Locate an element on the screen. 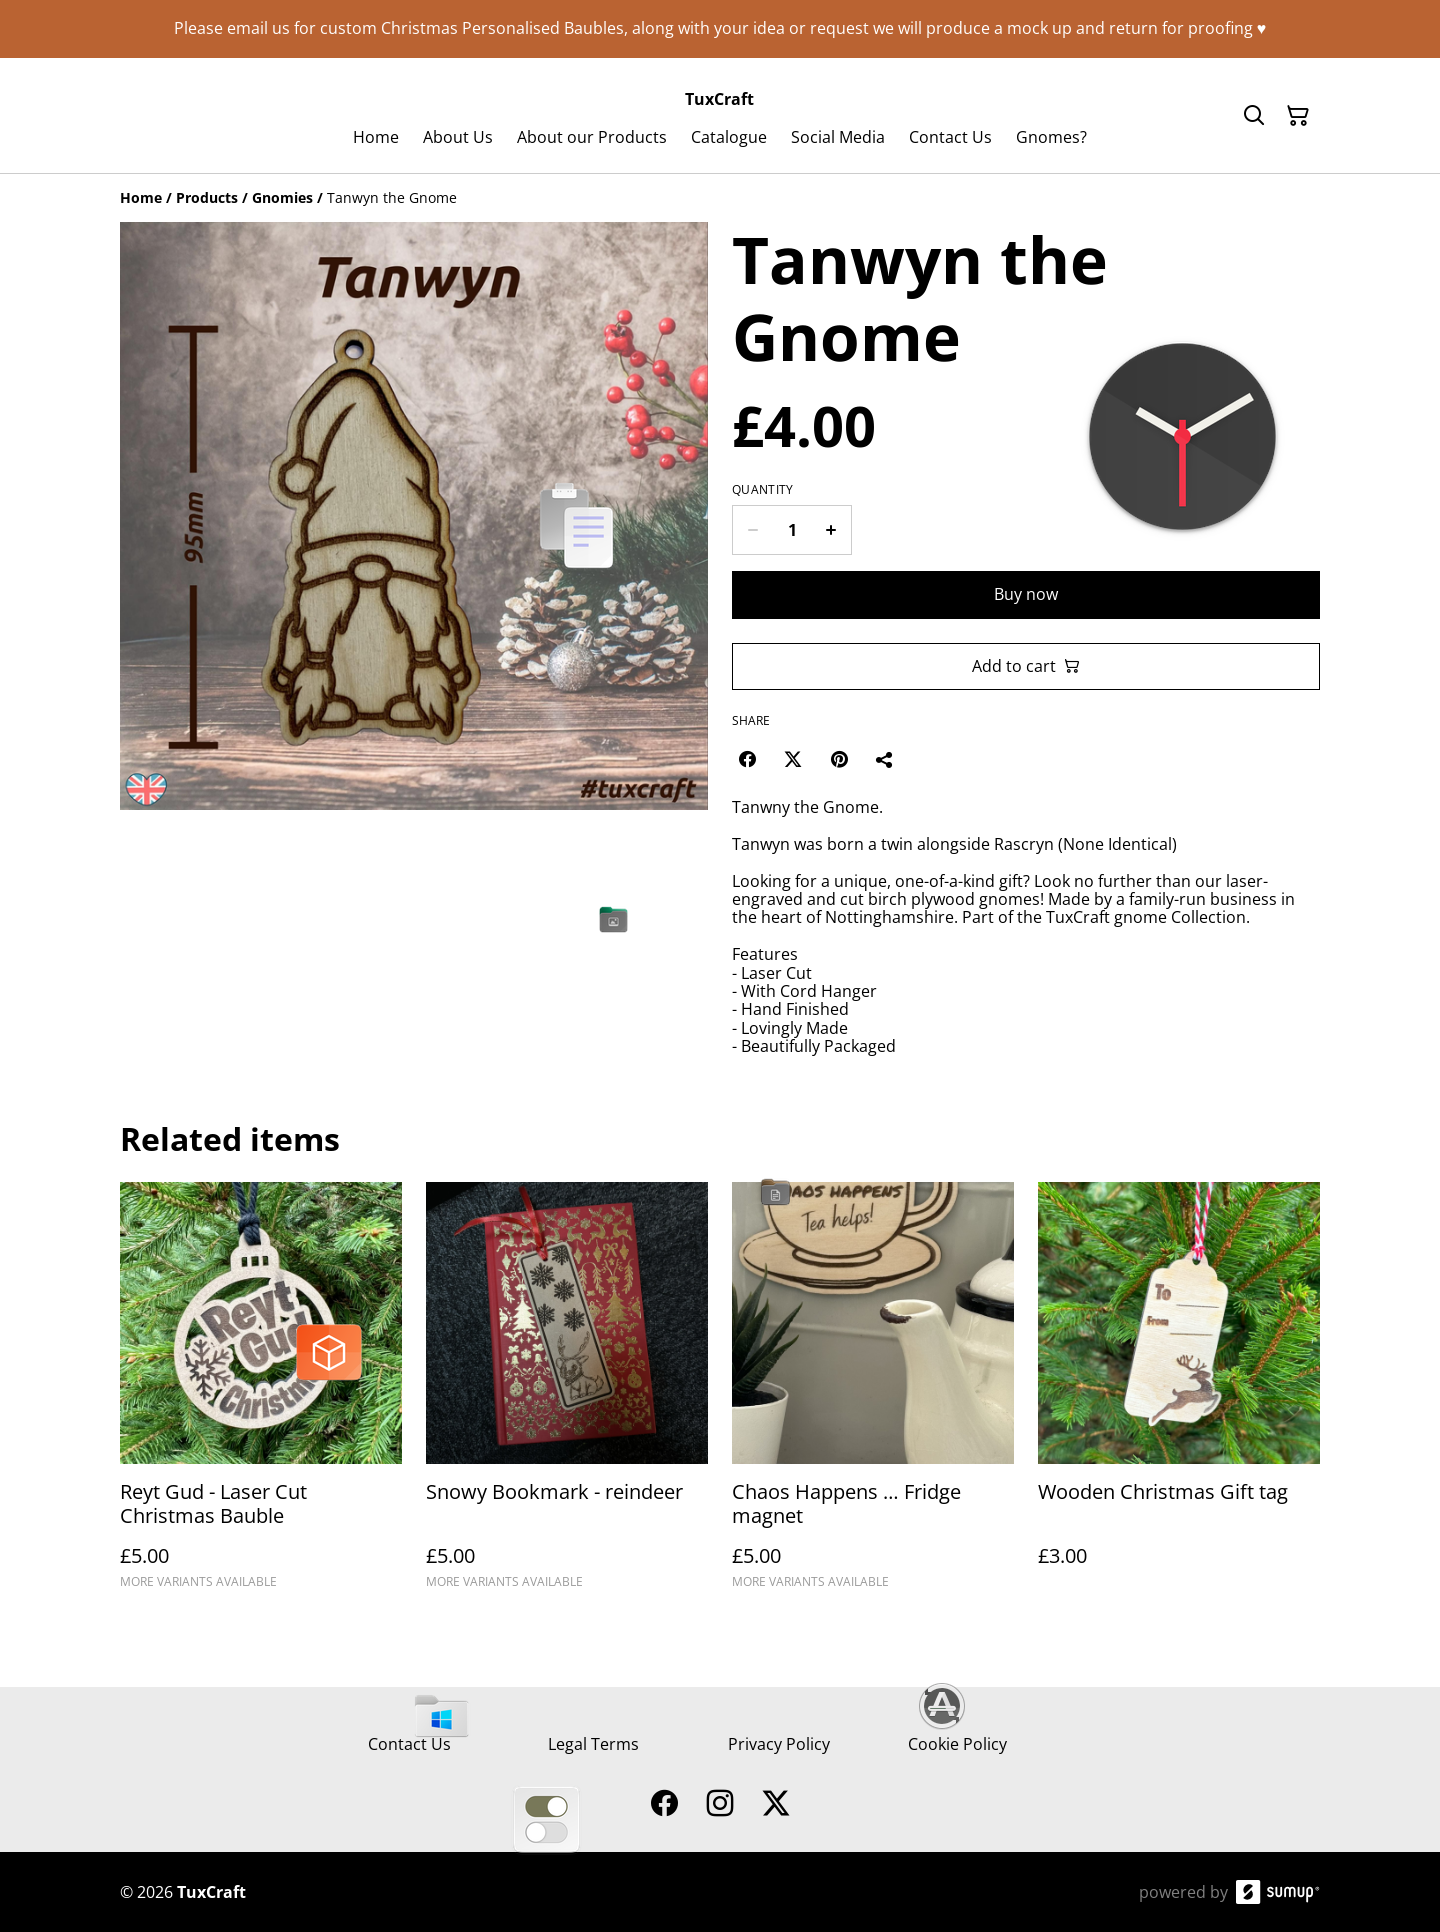 Image resolution: width=1440 pixels, height=1932 pixels. indicates a time-sensitive or urgent notification is located at coordinates (1182, 436).